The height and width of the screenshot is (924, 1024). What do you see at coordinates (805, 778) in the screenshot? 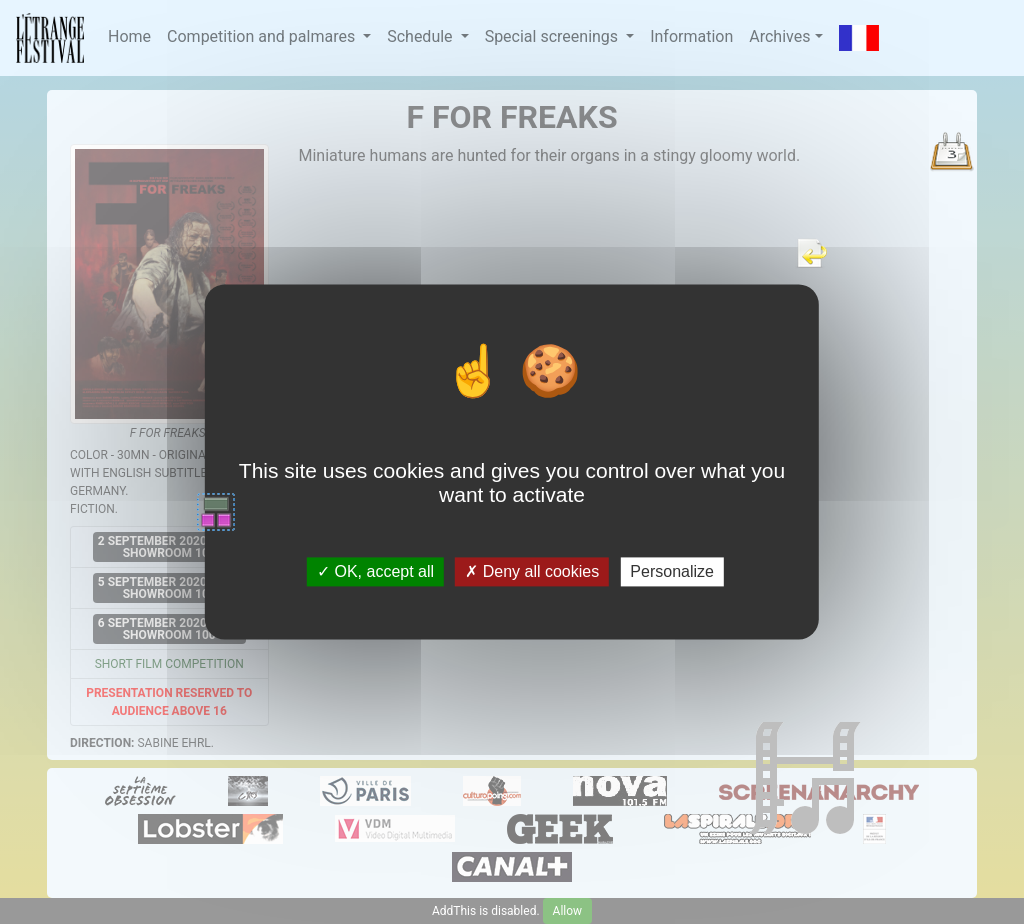
I see `access multimedia applications` at bounding box center [805, 778].